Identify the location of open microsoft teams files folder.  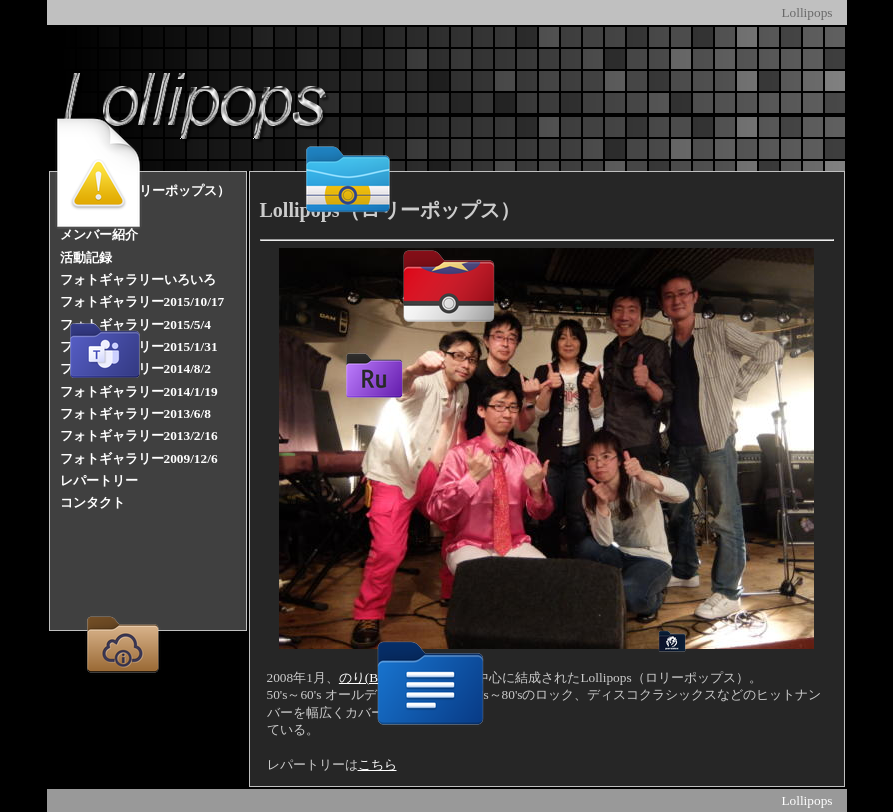
(104, 352).